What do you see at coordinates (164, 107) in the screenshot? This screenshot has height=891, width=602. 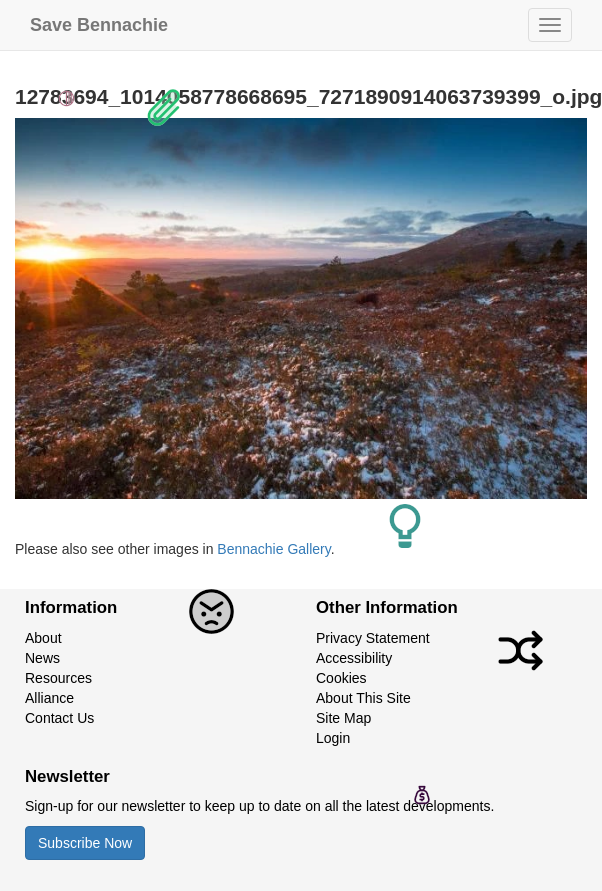 I see `attach a file to your message` at bounding box center [164, 107].